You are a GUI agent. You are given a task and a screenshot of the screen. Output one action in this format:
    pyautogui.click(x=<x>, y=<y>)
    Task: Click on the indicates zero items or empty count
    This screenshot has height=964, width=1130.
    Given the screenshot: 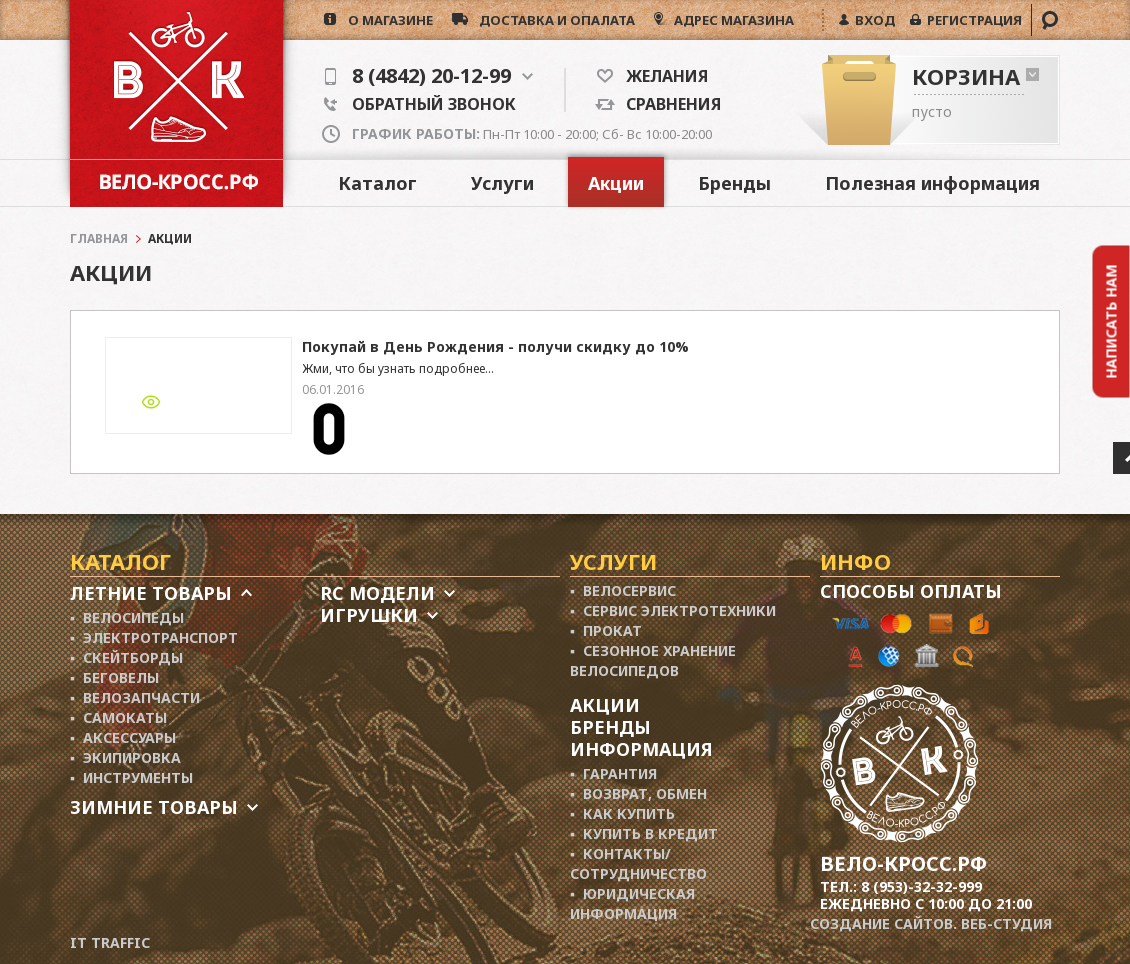 What is the action you would take?
    pyautogui.click(x=329, y=429)
    